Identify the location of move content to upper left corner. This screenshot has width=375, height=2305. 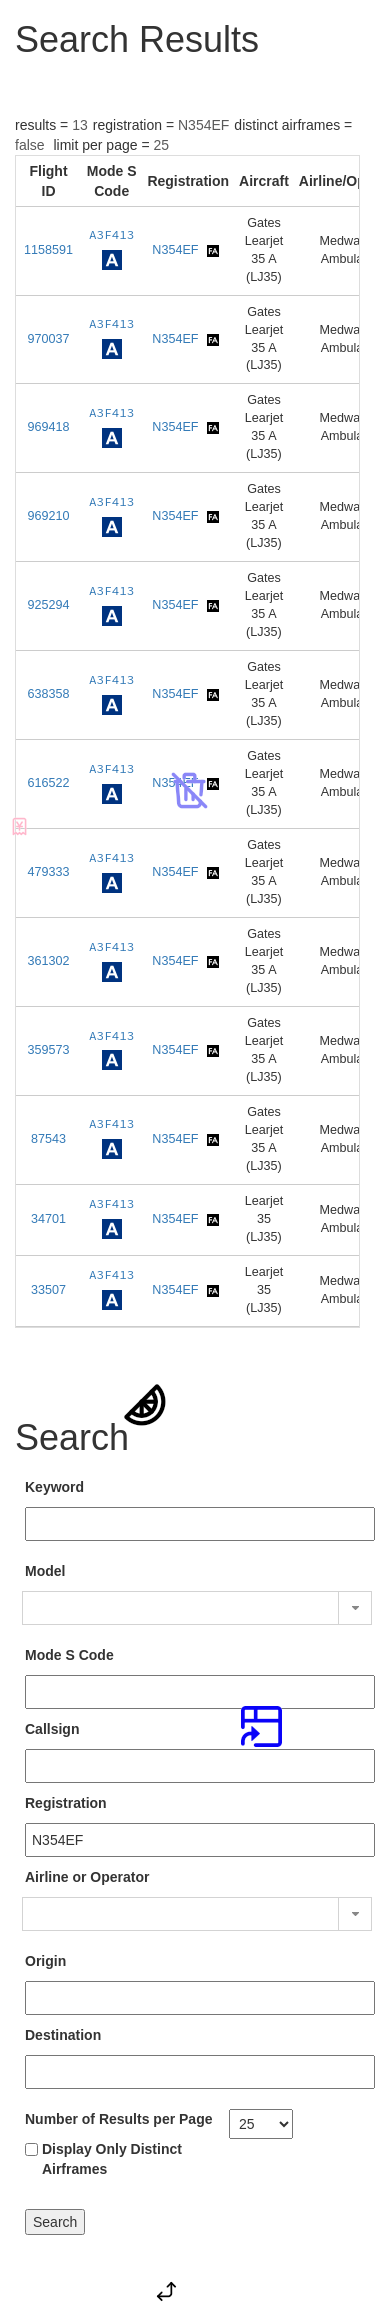
(166, 2291).